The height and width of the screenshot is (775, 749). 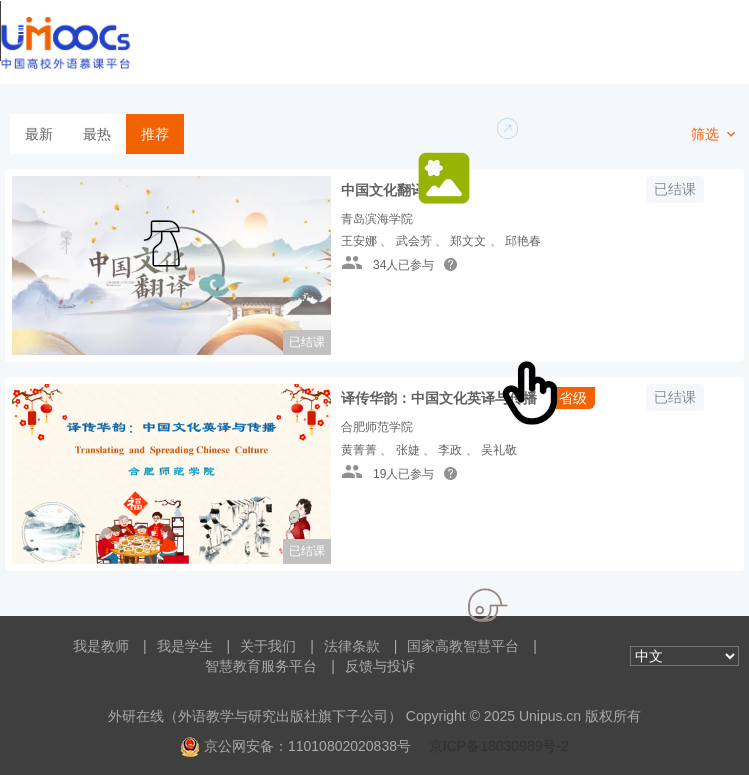 I want to click on tap or click to interact, so click(x=530, y=393).